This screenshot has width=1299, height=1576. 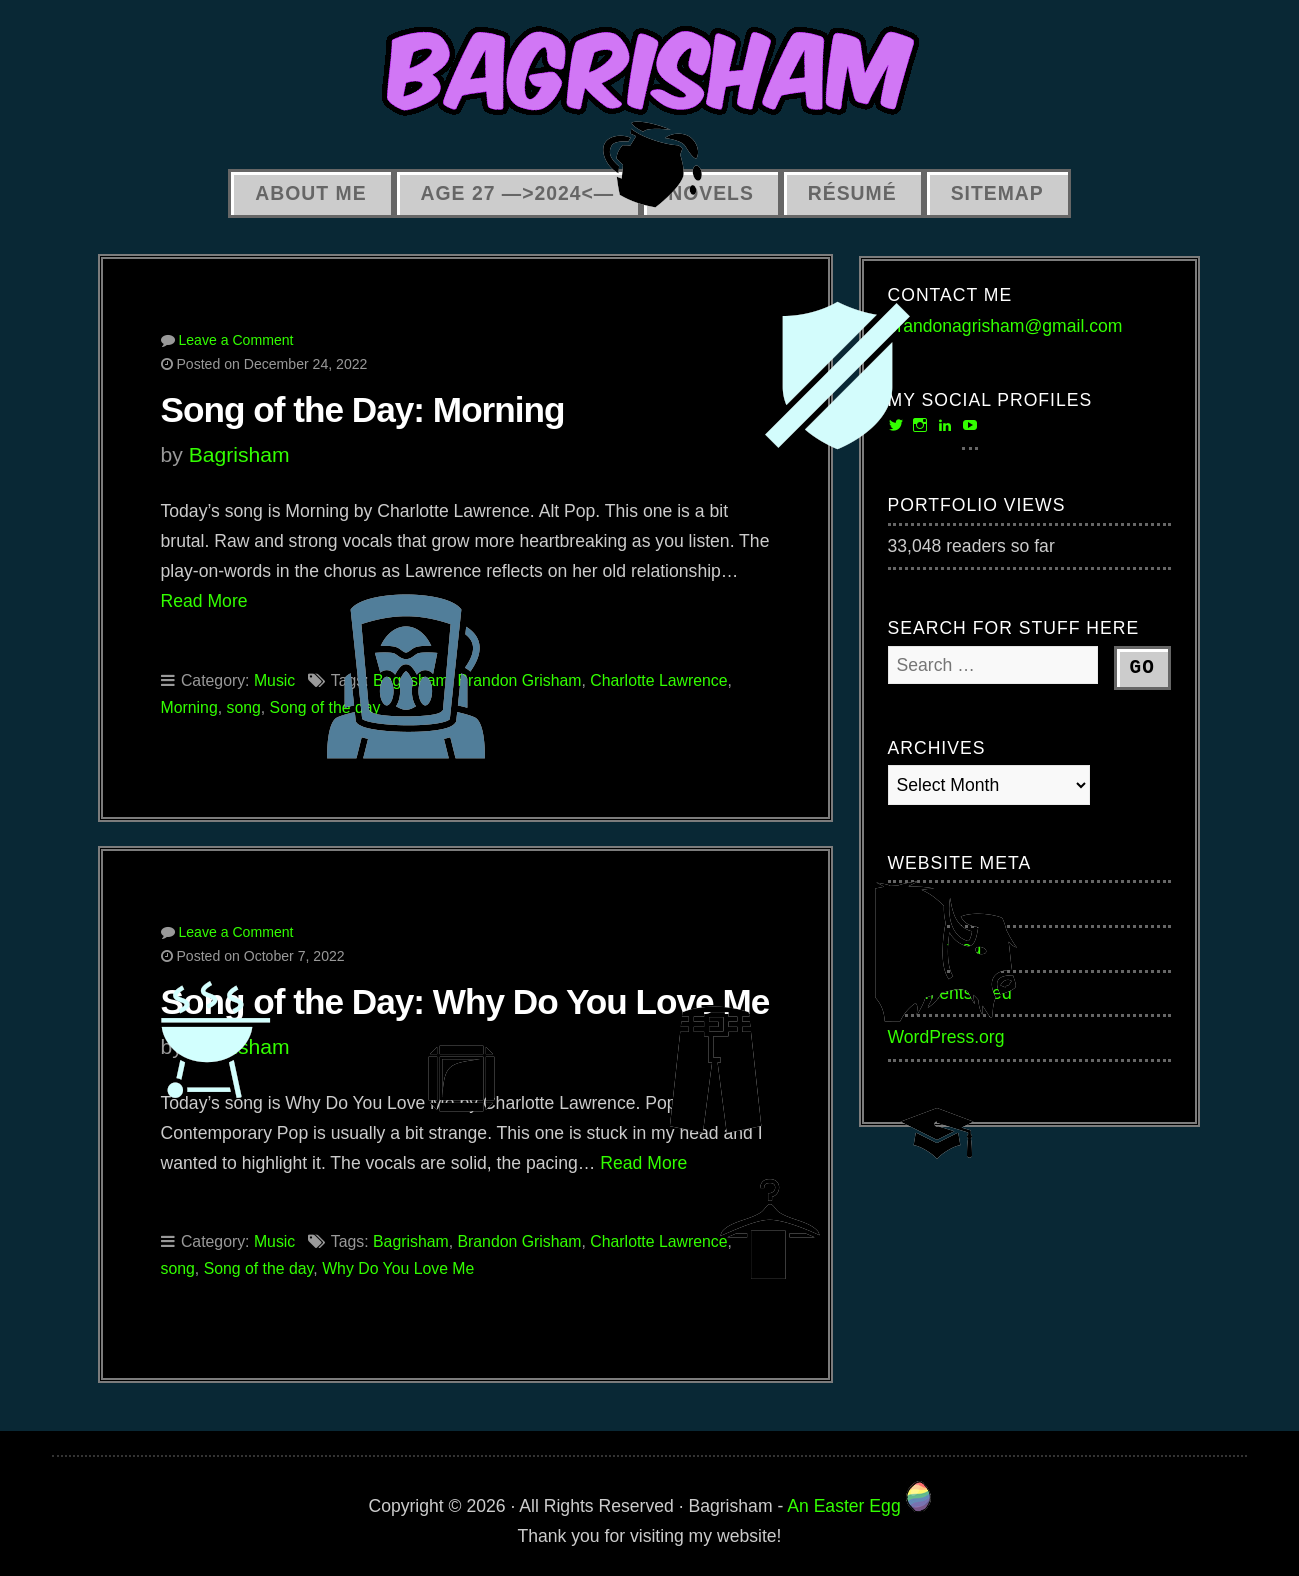 What do you see at coordinates (406, 672) in the screenshot?
I see `indicates hazardous material or contamination zone` at bounding box center [406, 672].